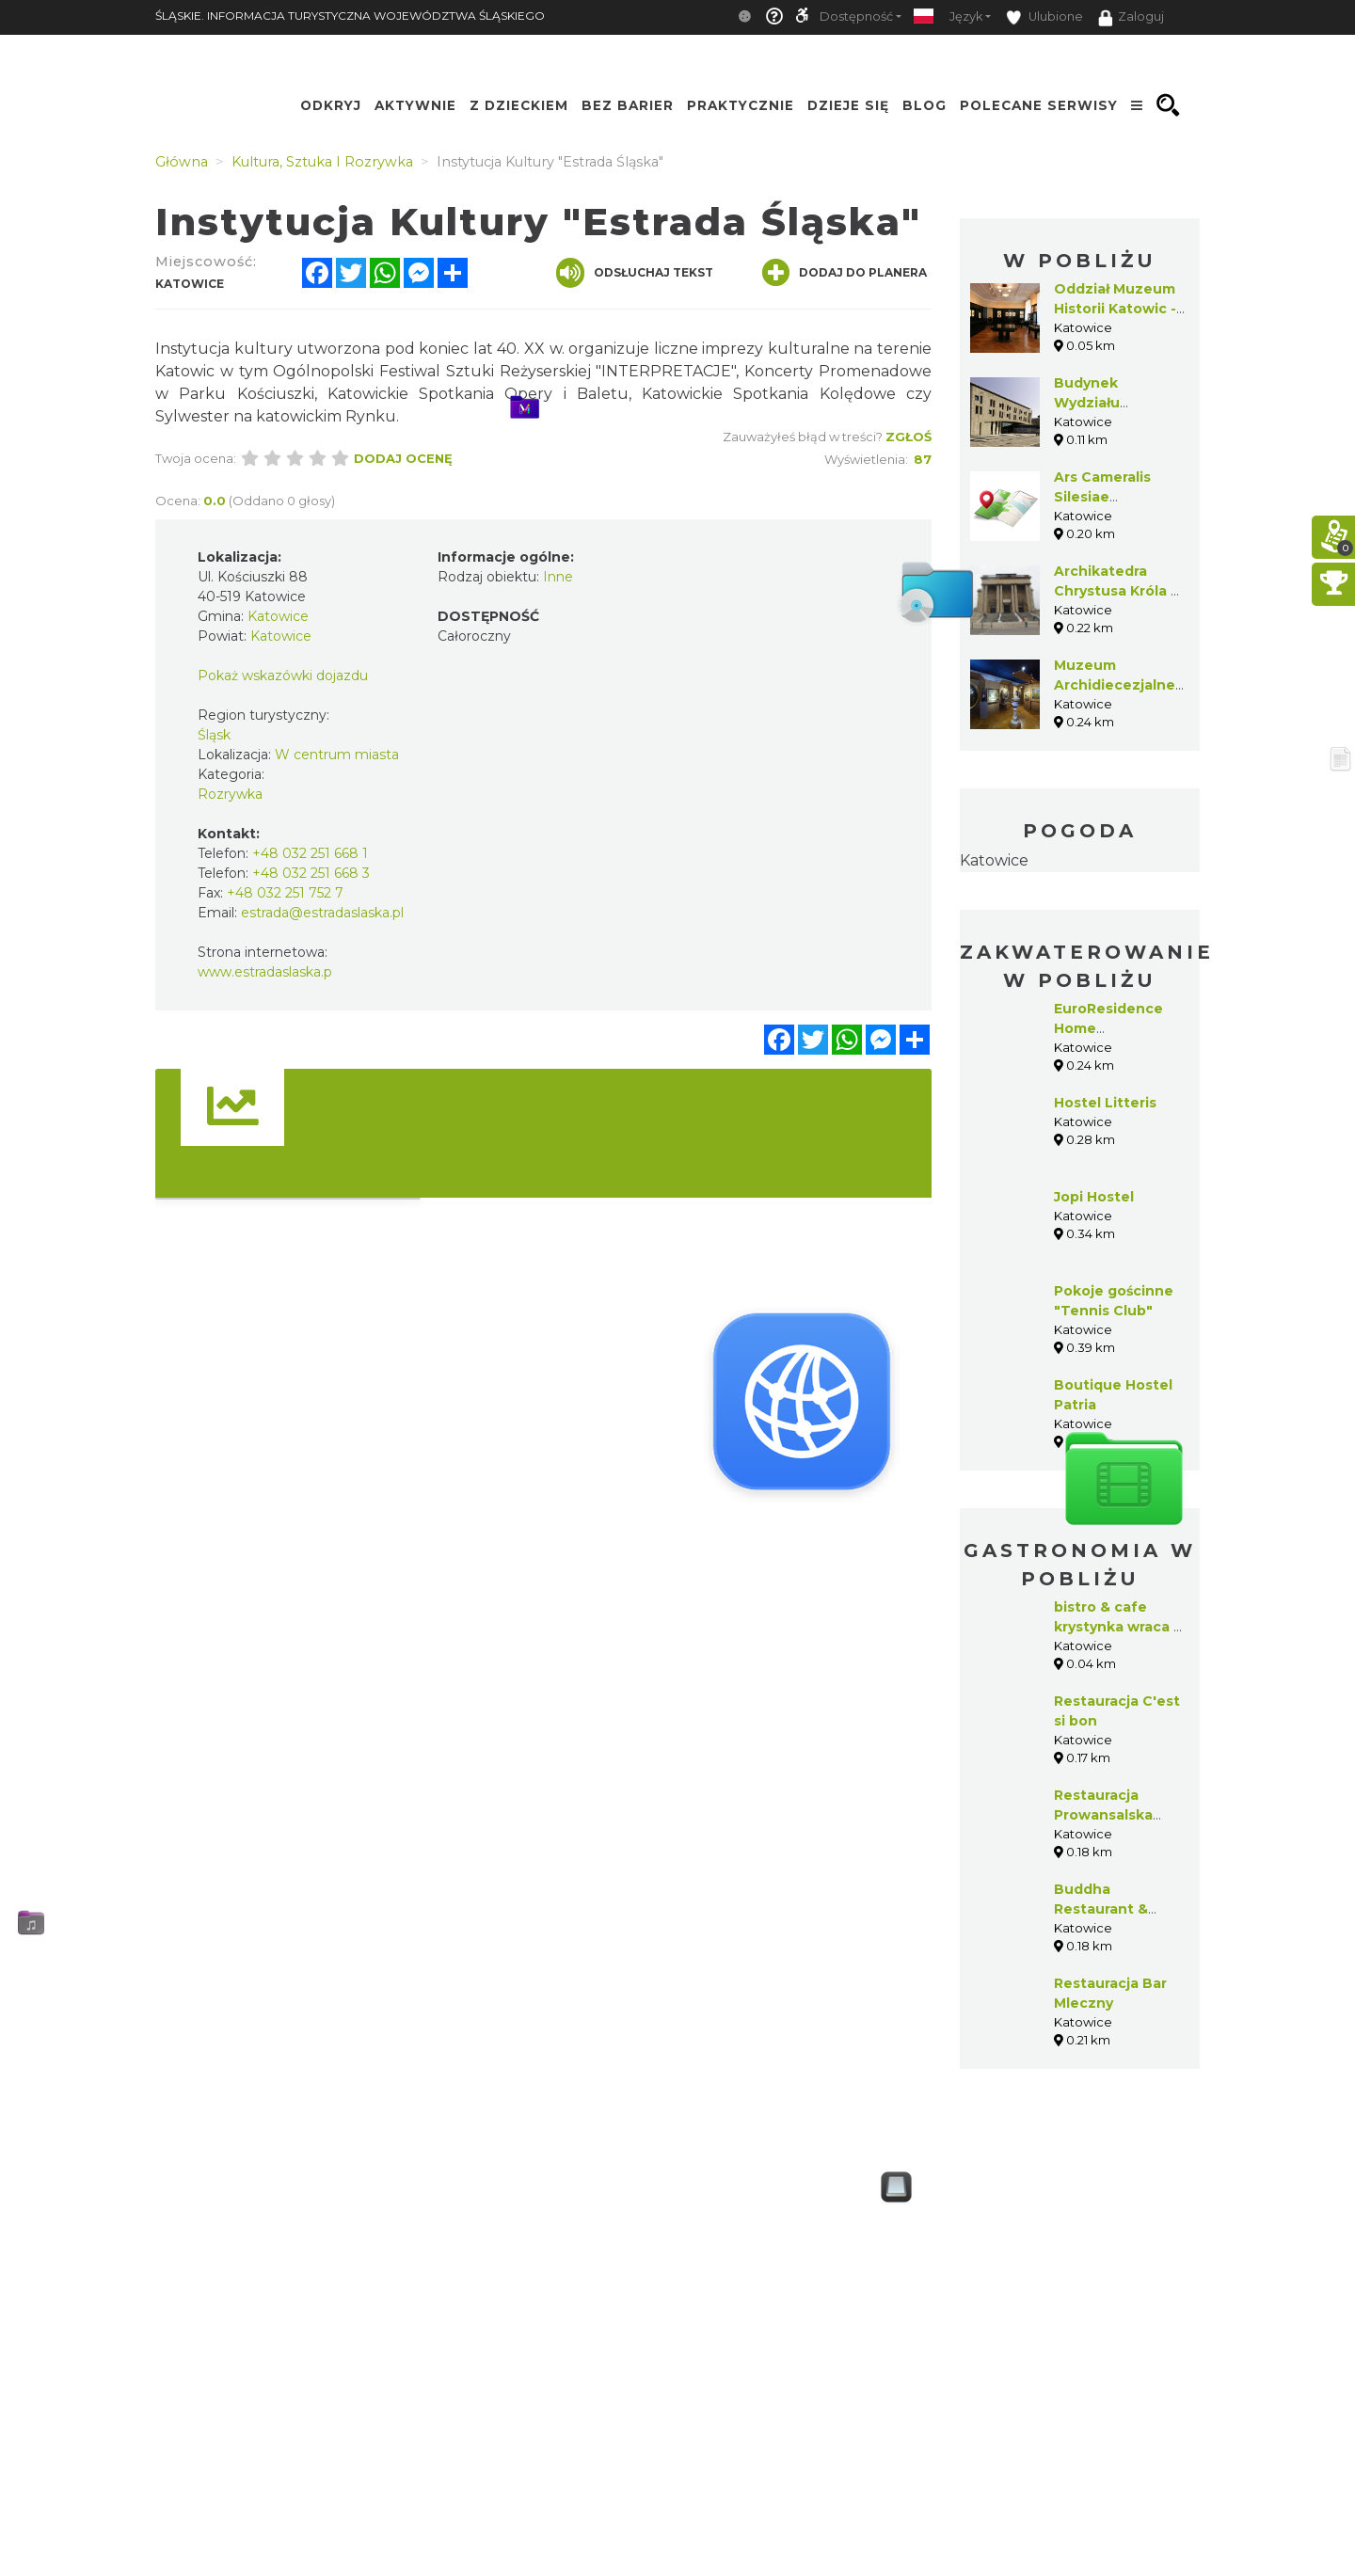 This screenshot has width=1355, height=2576. Describe the element at coordinates (1124, 1478) in the screenshot. I see `open your videos folder` at that location.